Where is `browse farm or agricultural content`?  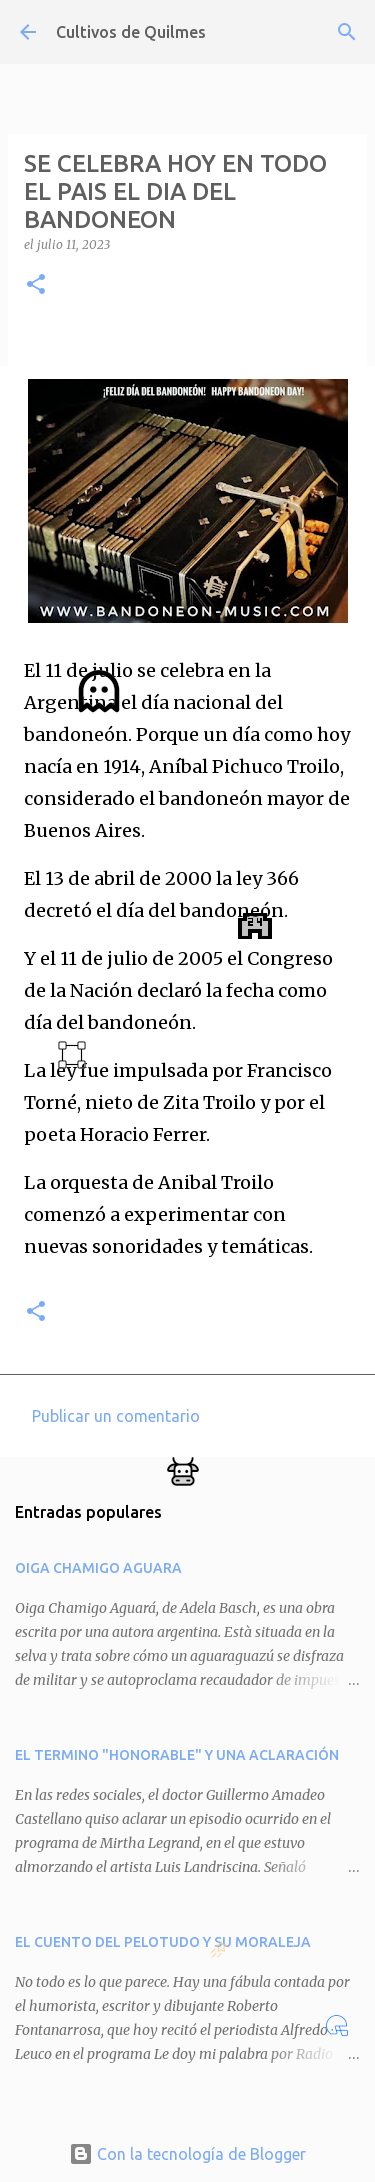 browse farm or agricultural content is located at coordinates (183, 1472).